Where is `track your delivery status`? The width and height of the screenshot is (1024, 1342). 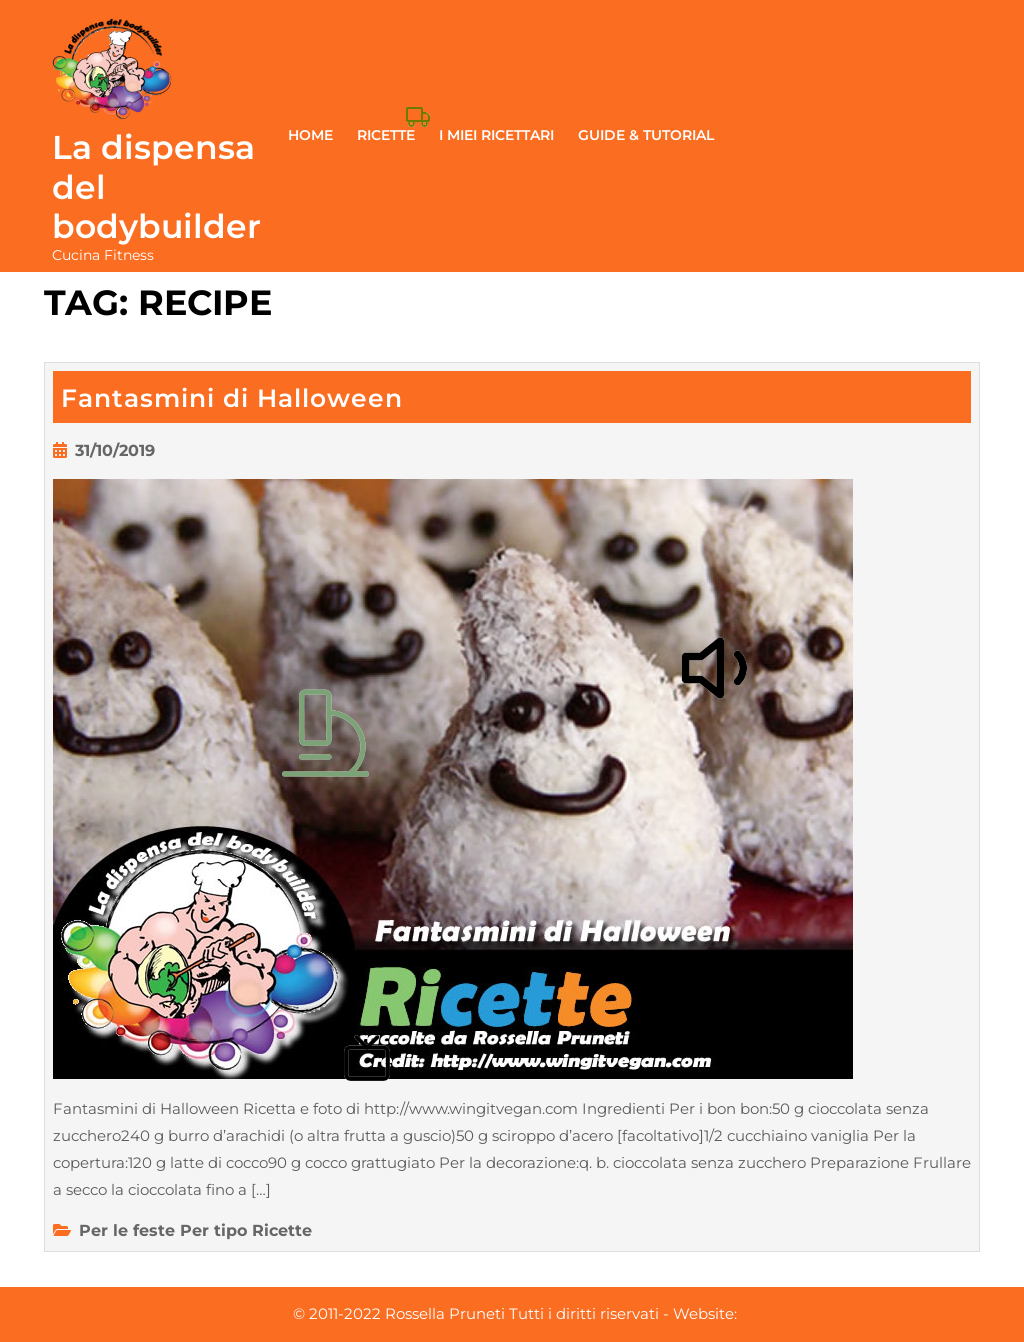
track your delivery status is located at coordinates (418, 117).